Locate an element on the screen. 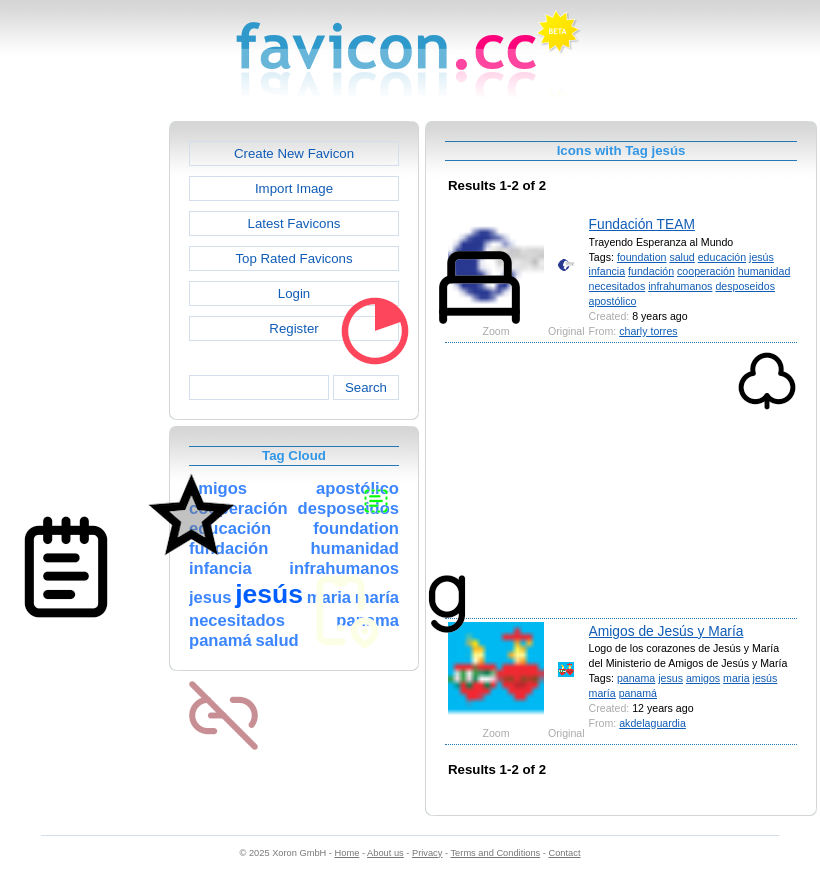 The height and width of the screenshot is (871, 820). playing card suit symbol for clubs is located at coordinates (767, 381).